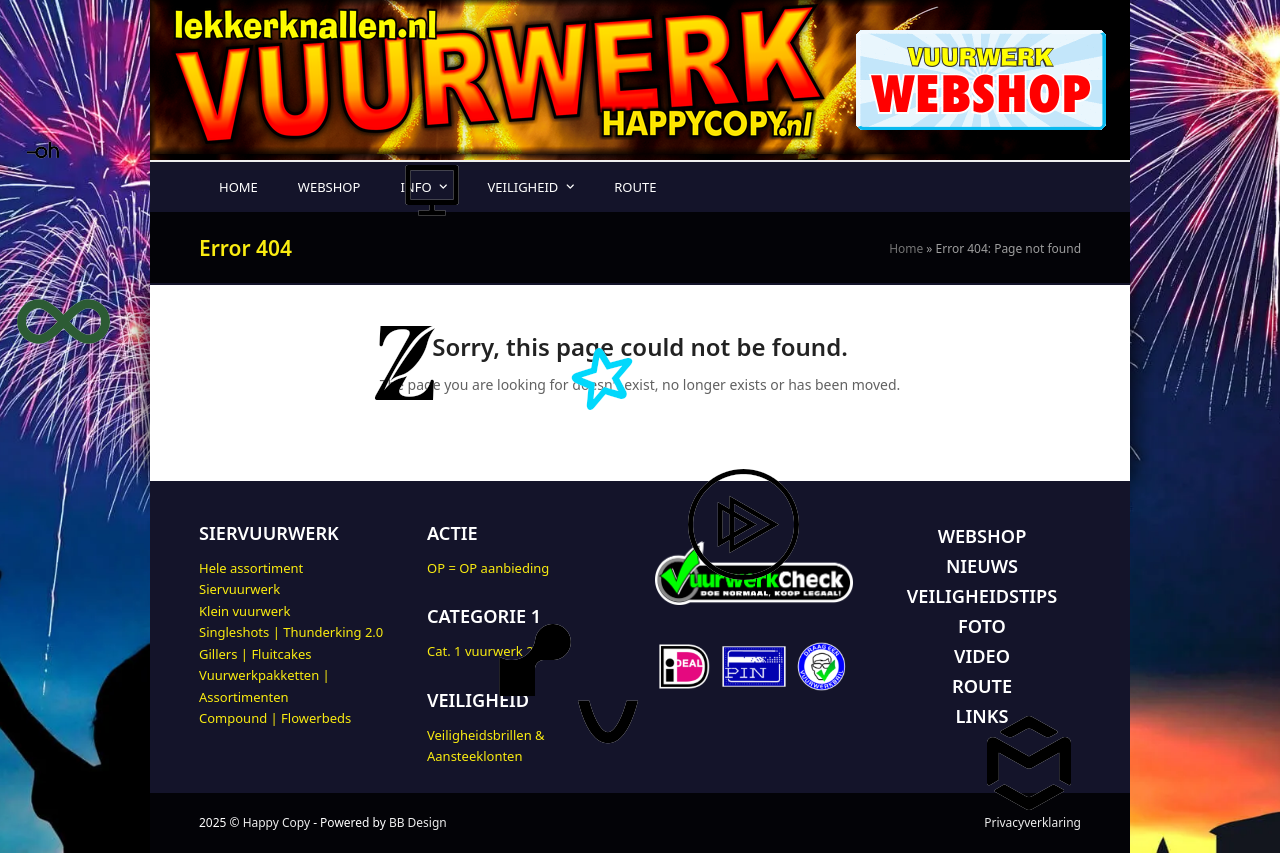 The height and width of the screenshot is (853, 1280). I want to click on mailtrap email testing service logo, so click(1029, 763).